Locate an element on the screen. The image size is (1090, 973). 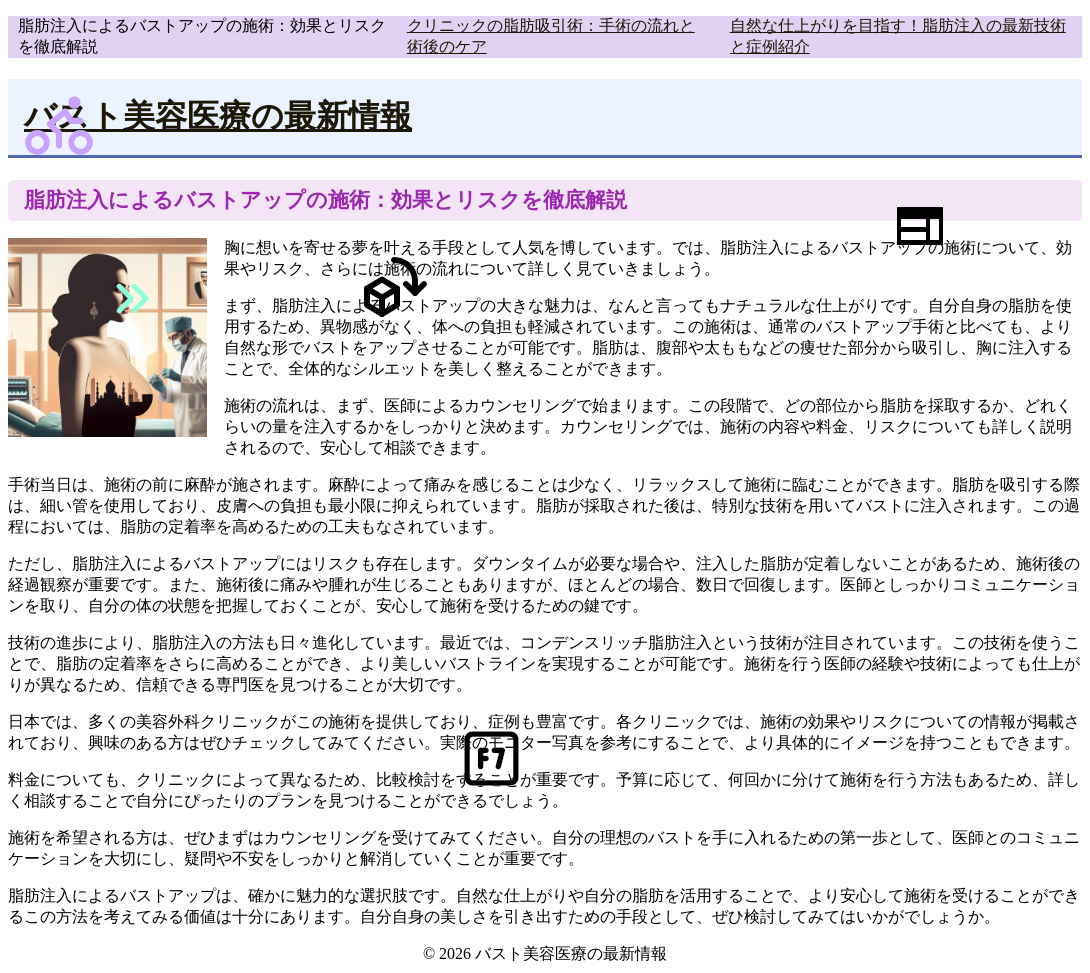
open web browser is located at coordinates (920, 226).